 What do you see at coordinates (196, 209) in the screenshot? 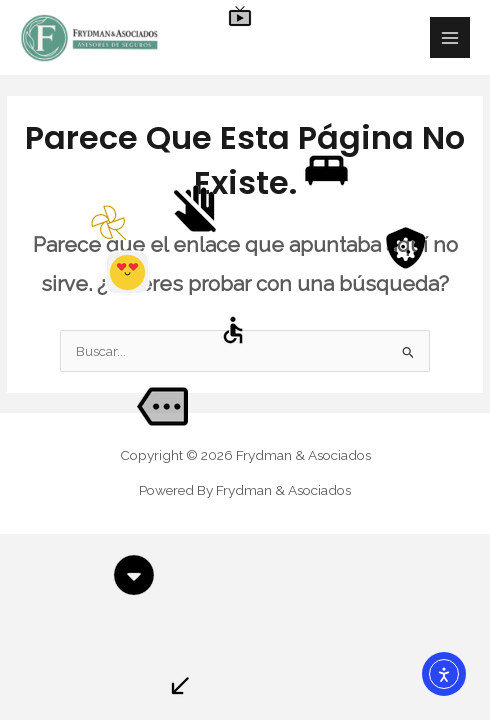
I see `do not touch - touchscreen disabled` at bounding box center [196, 209].